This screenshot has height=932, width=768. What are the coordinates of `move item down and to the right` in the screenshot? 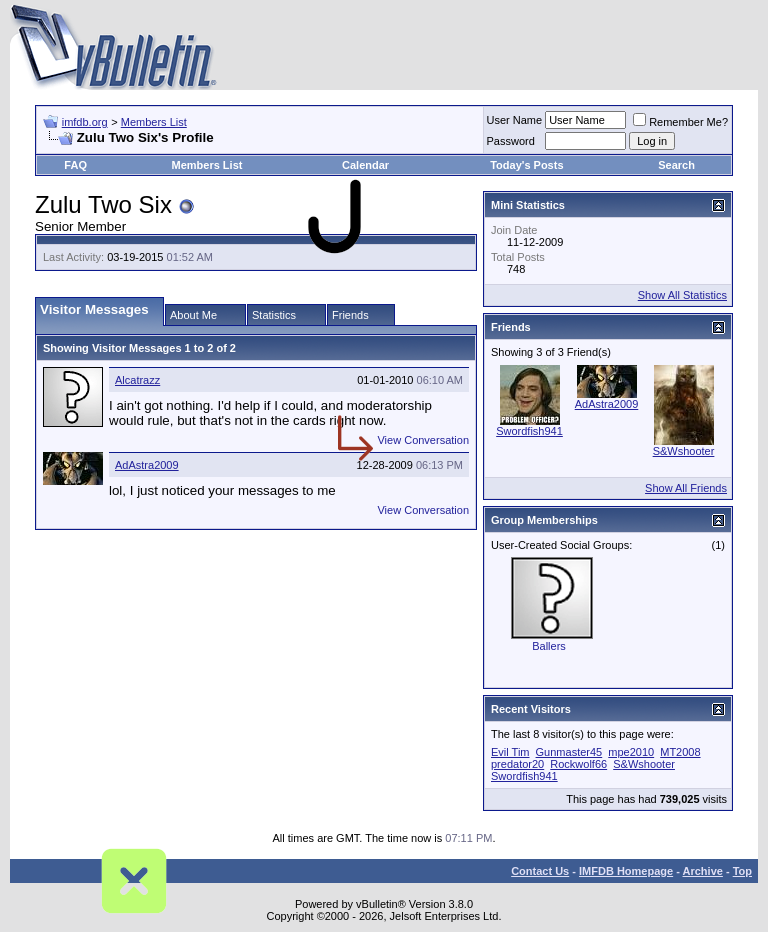 It's located at (352, 438).